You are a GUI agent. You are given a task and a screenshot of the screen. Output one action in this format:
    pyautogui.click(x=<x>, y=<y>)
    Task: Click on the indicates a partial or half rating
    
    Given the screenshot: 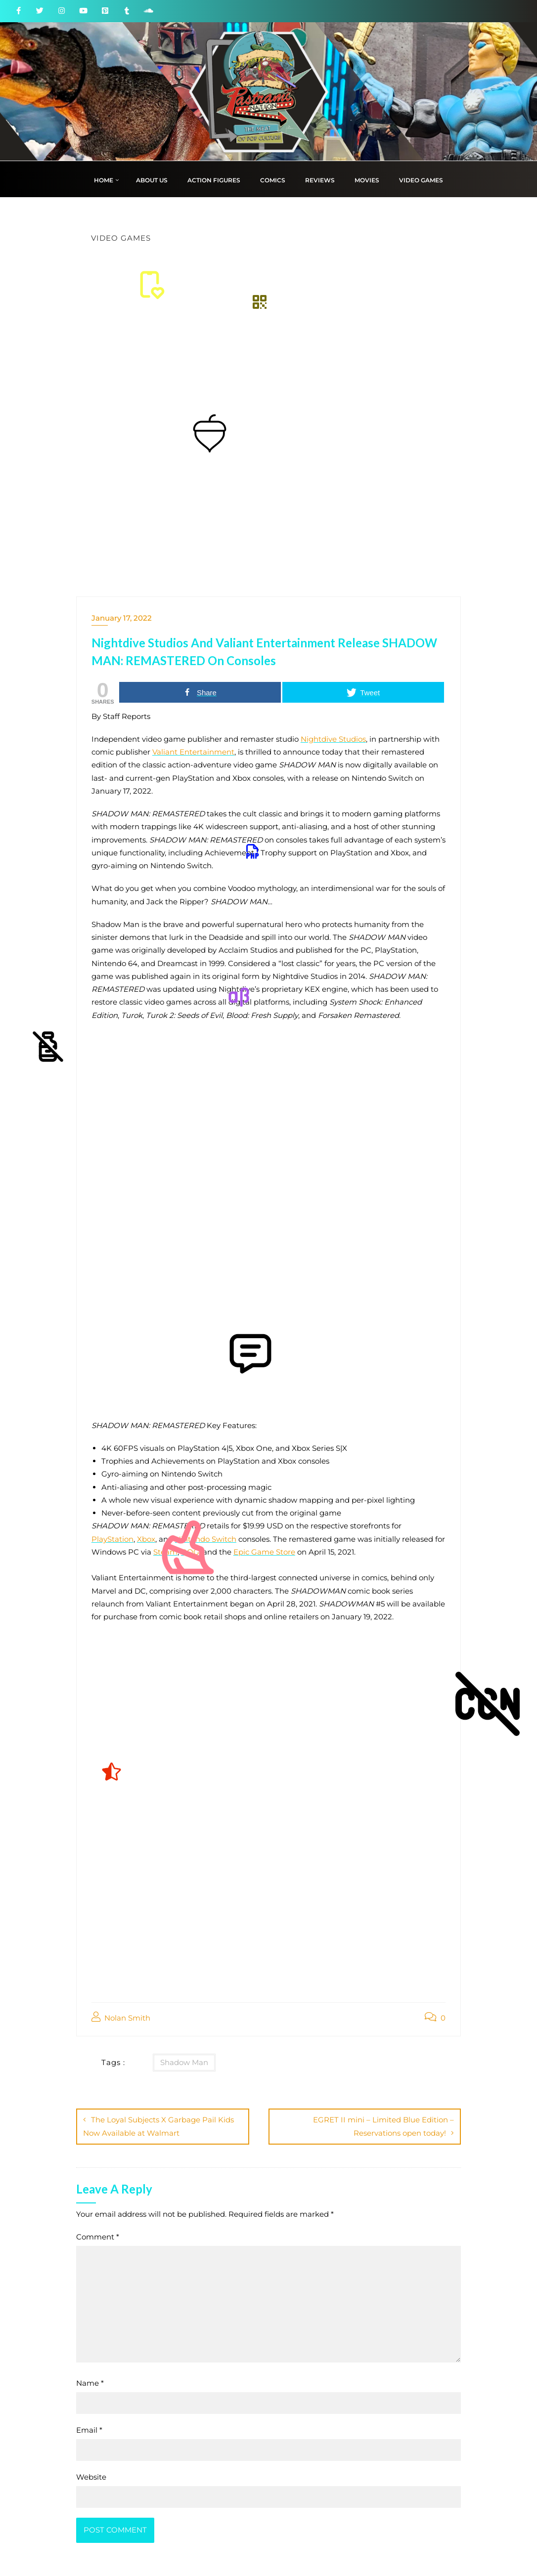 What is the action you would take?
    pyautogui.click(x=111, y=1772)
    